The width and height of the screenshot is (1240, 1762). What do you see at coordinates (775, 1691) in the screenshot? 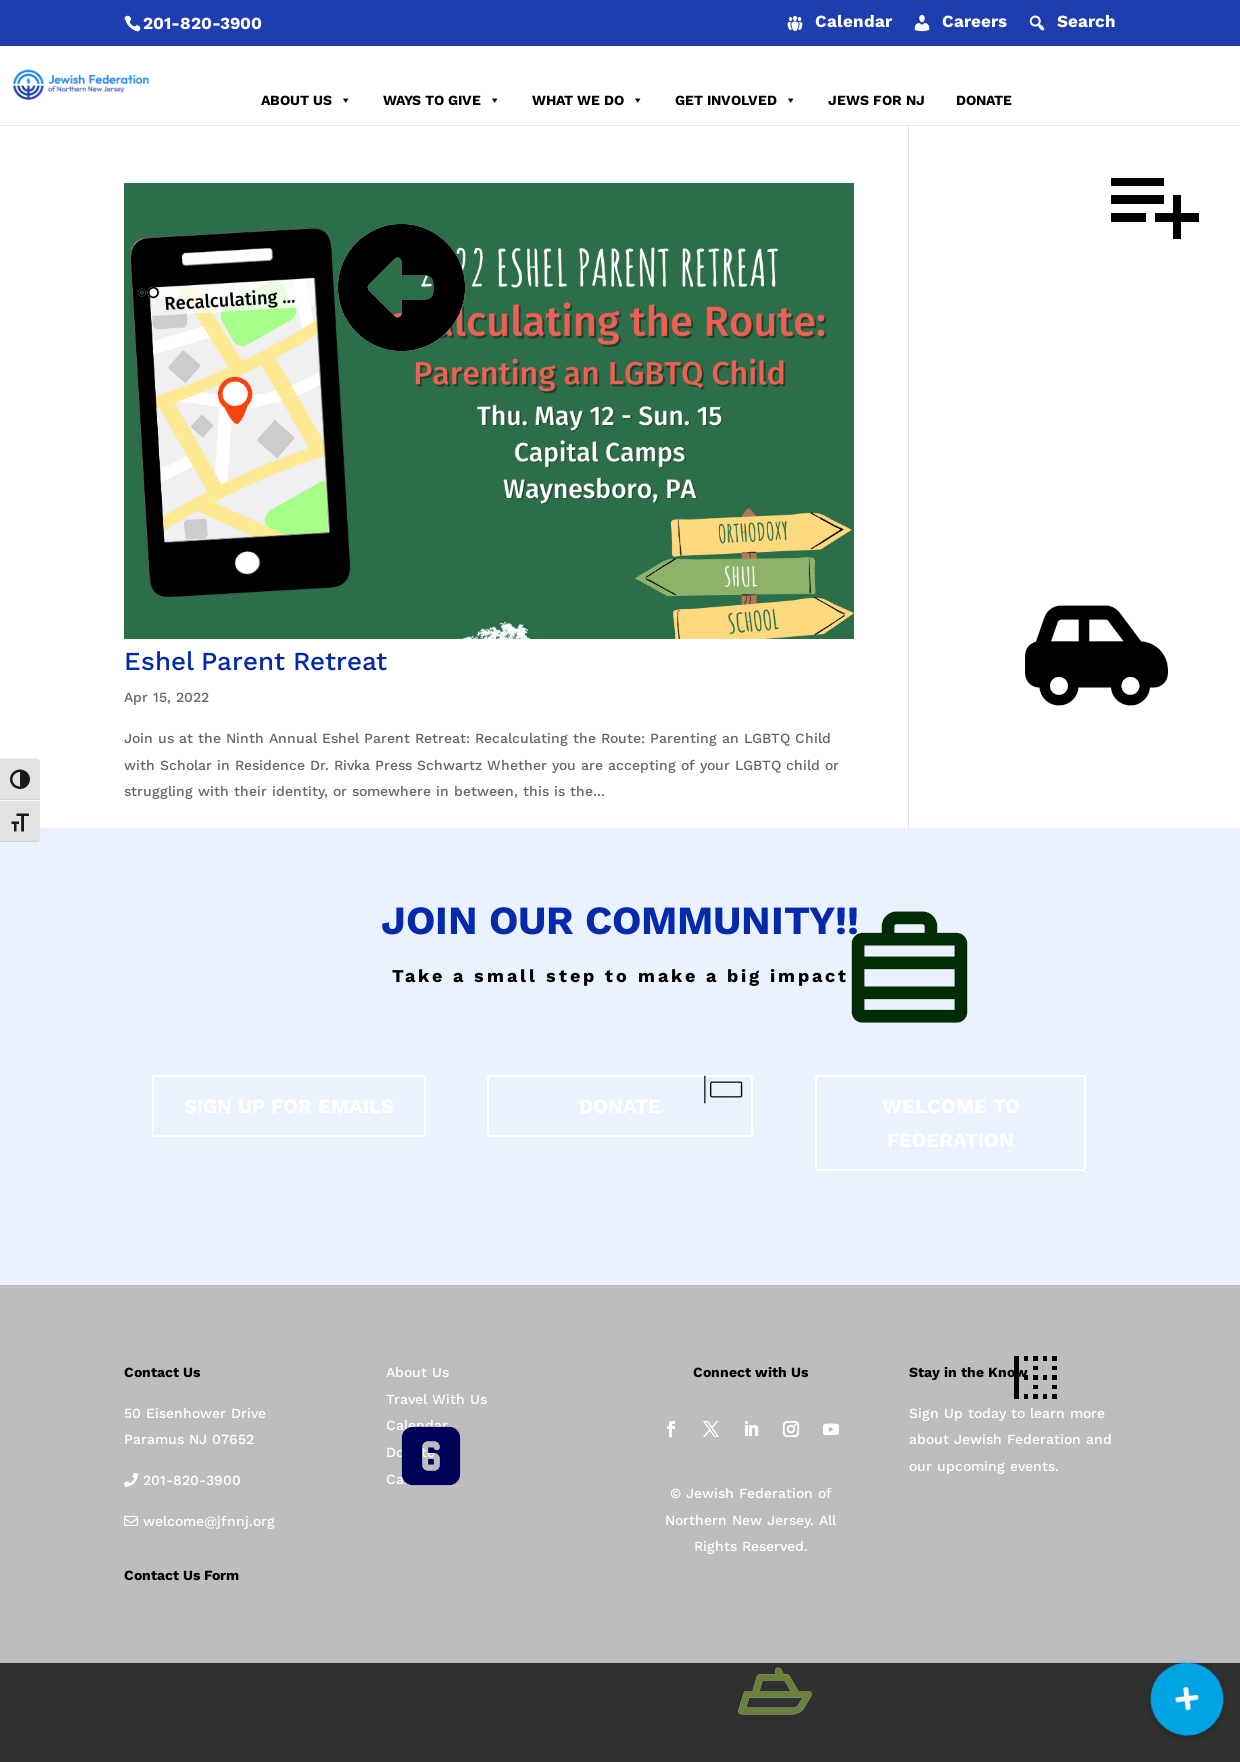
I see `select ferry as transportation option` at bounding box center [775, 1691].